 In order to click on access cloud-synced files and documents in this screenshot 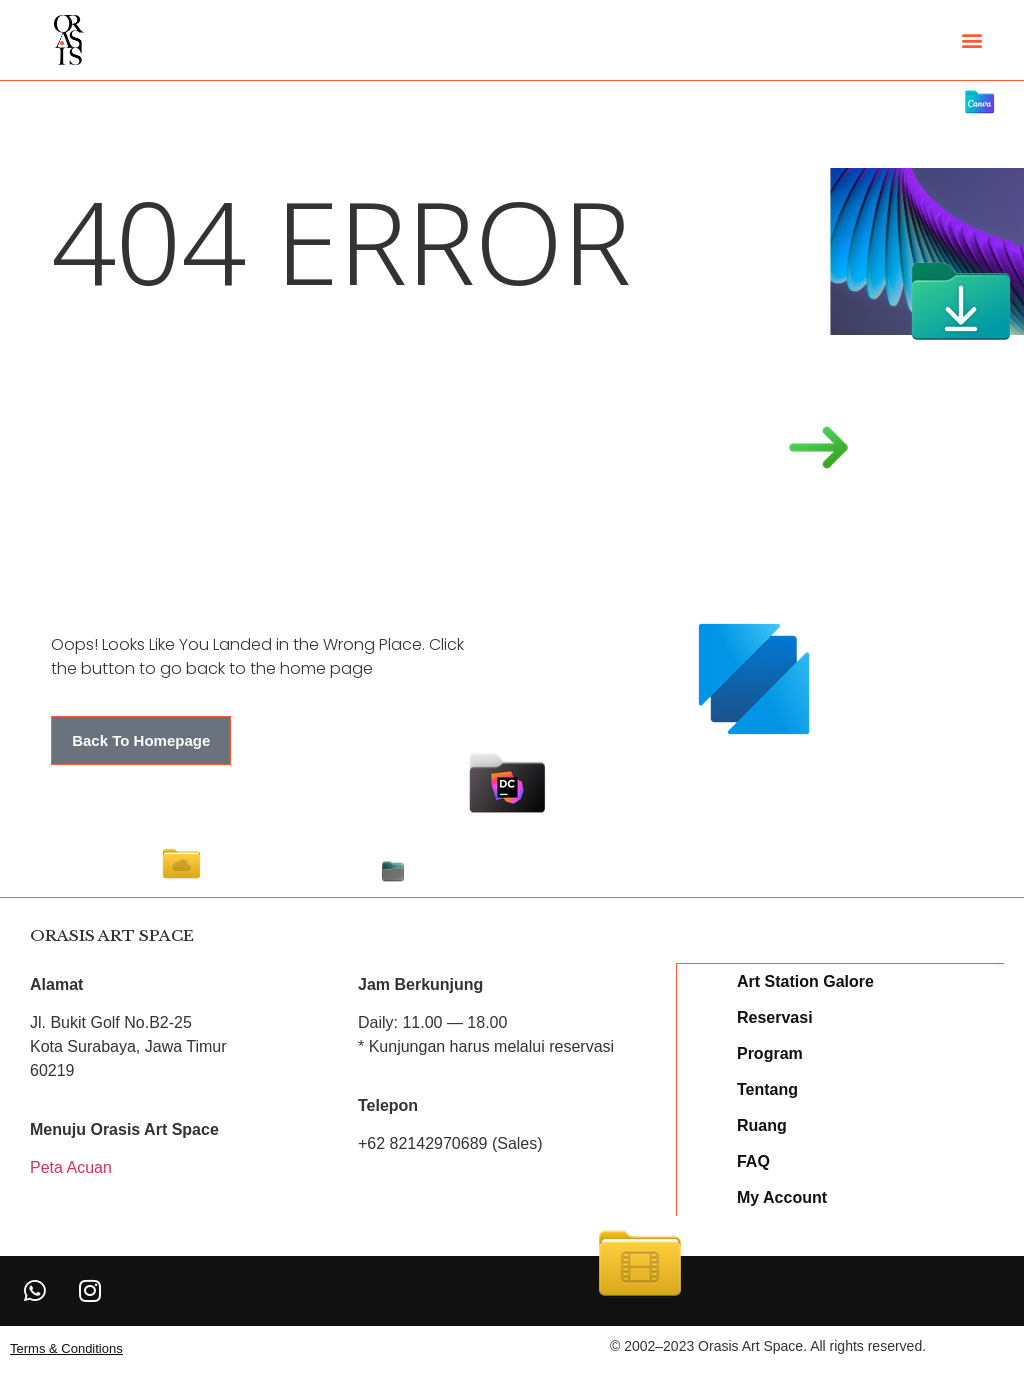, I will do `click(181, 863)`.